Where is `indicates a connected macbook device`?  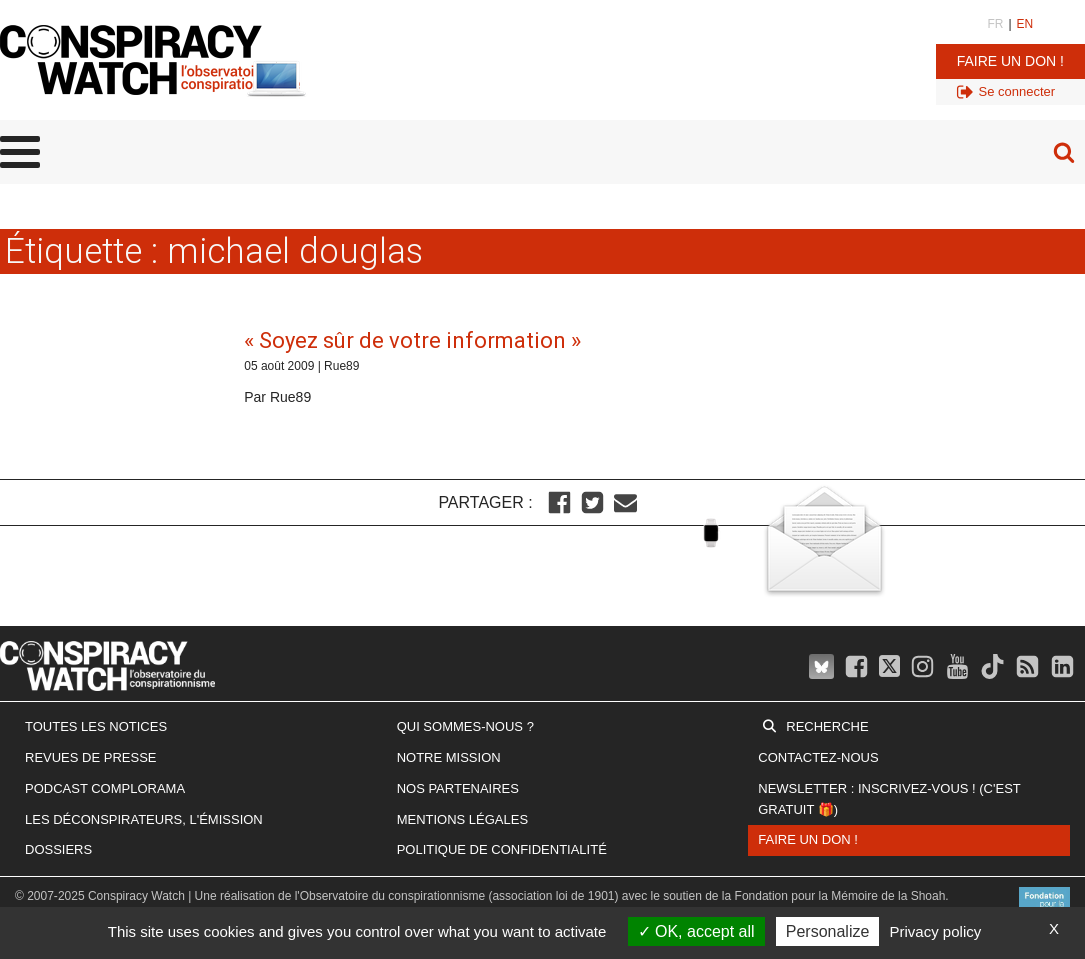 indicates a connected macbook device is located at coordinates (276, 75).